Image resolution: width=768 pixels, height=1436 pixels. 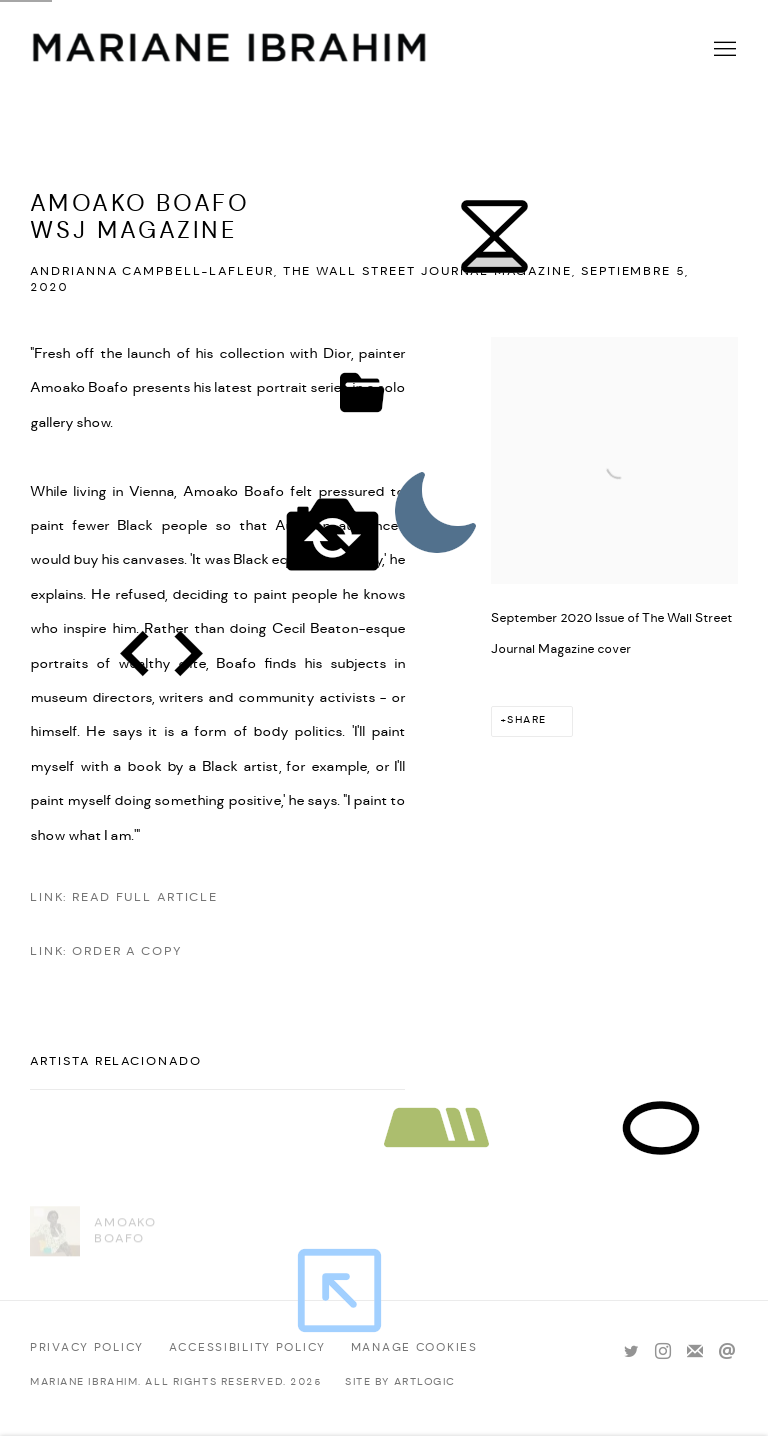 I want to click on view or edit source code, so click(x=161, y=653).